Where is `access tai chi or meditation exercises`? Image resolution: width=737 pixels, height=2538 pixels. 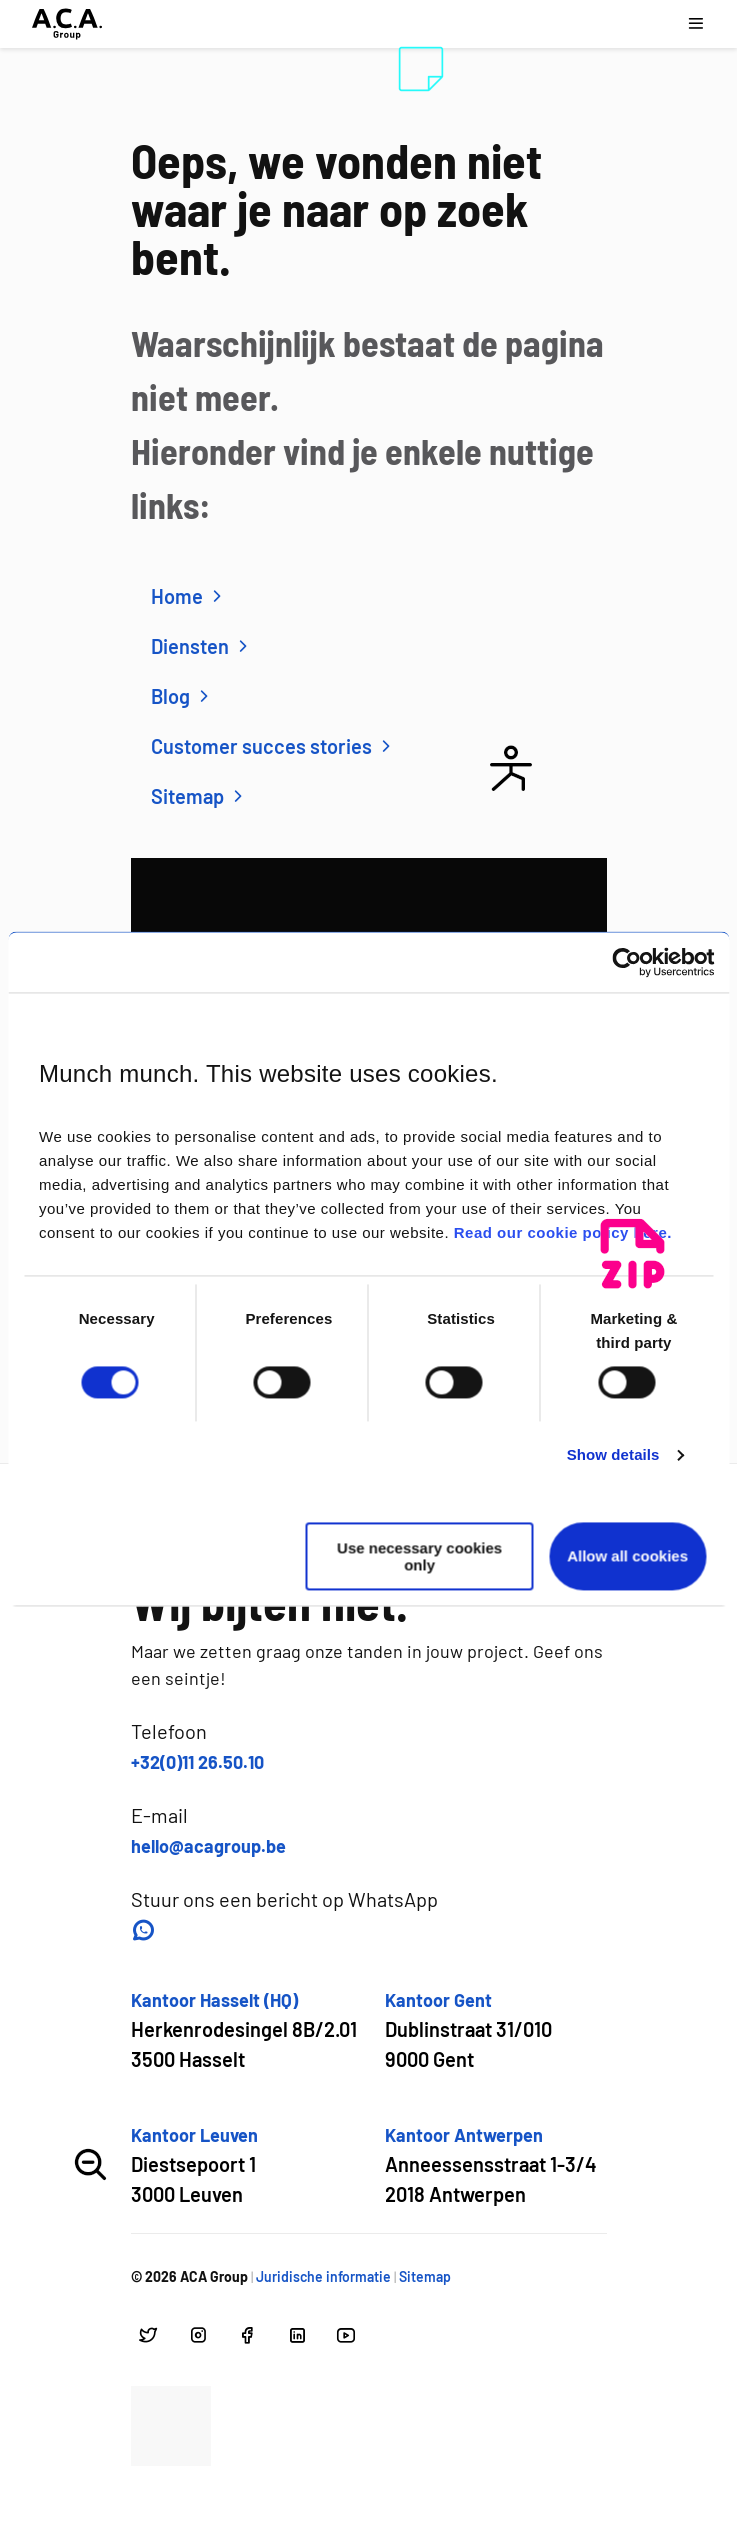
access tai chi or meditation exercises is located at coordinates (511, 770).